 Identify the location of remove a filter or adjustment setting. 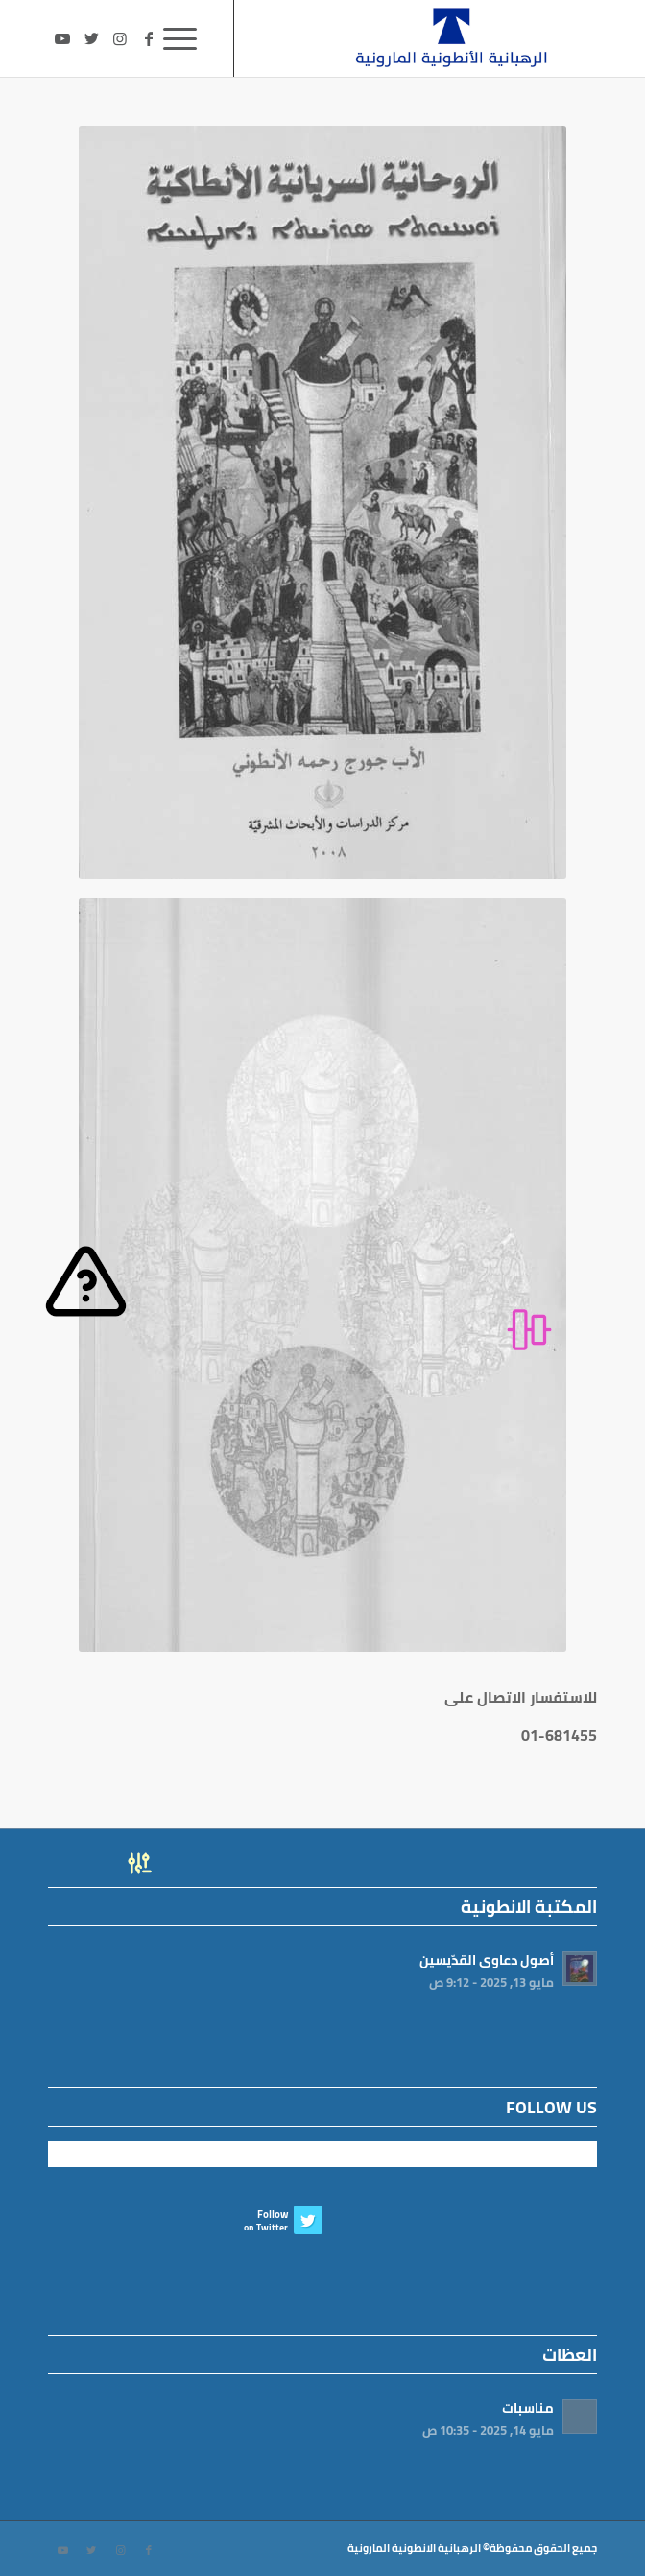
(138, 1863).